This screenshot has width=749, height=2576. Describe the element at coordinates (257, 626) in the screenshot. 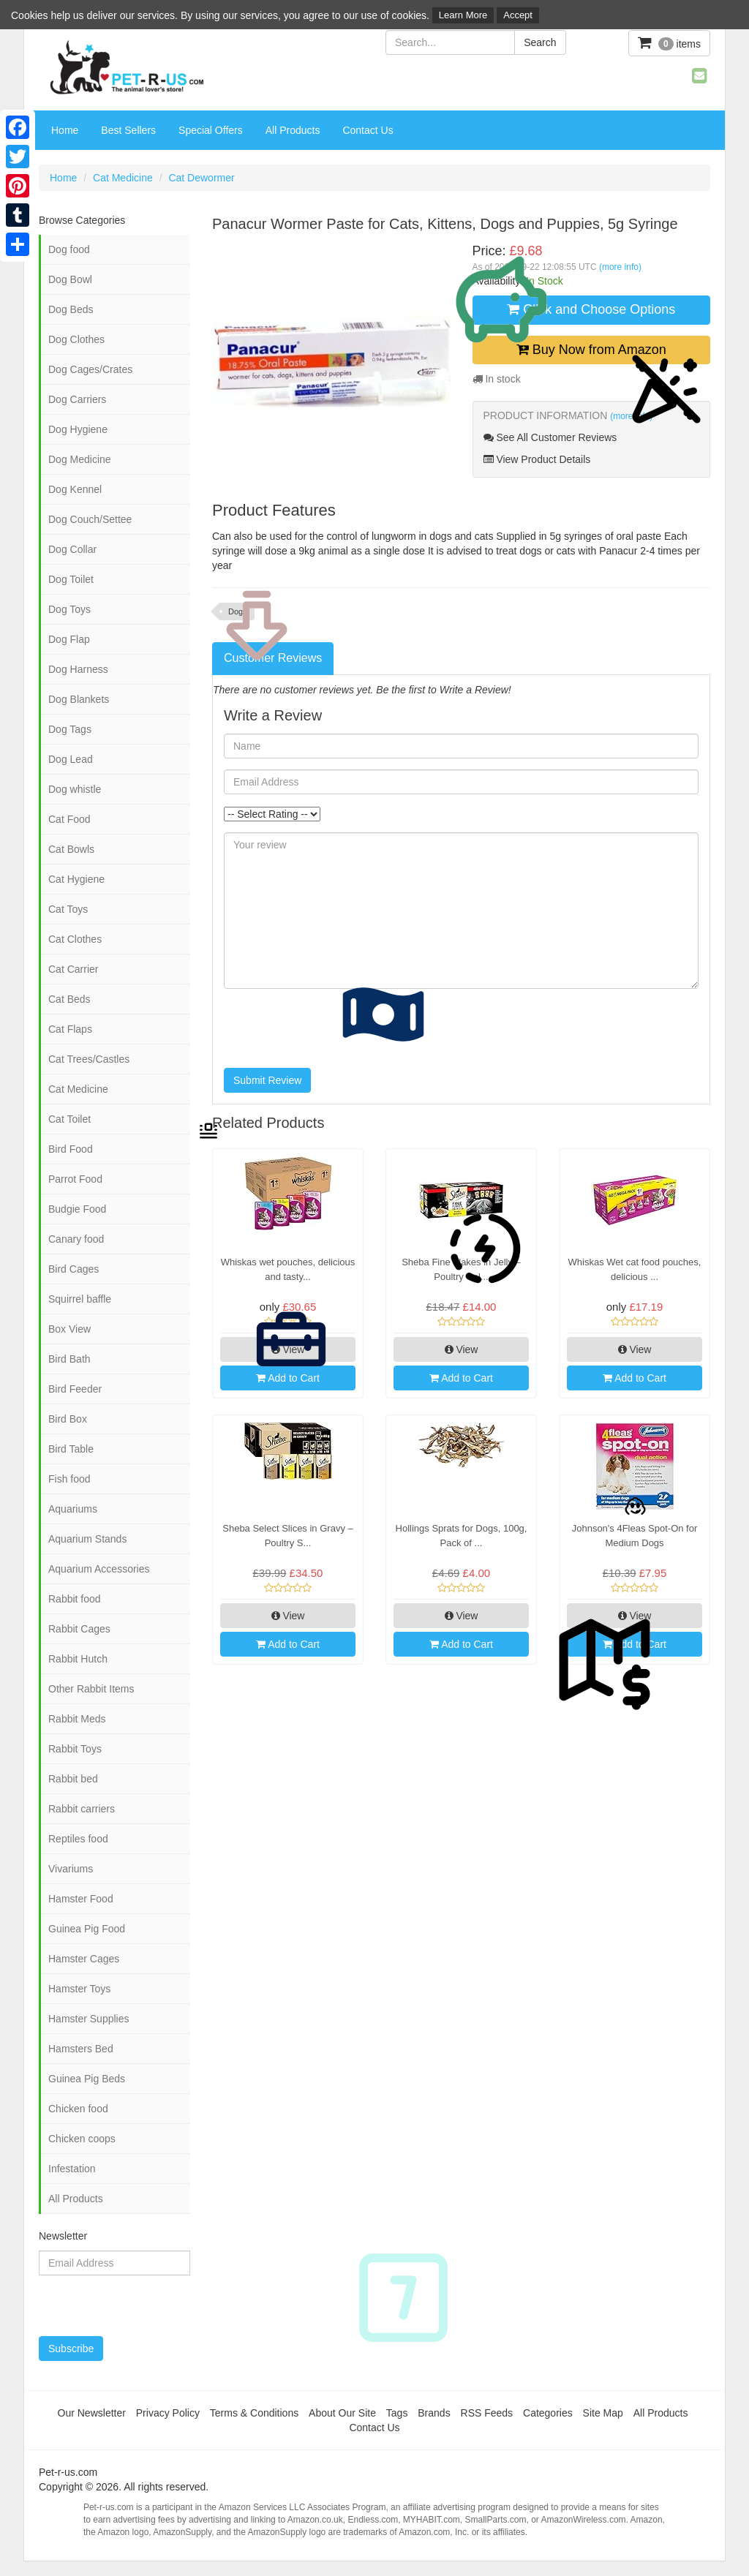

I see `download file to device` at that location.